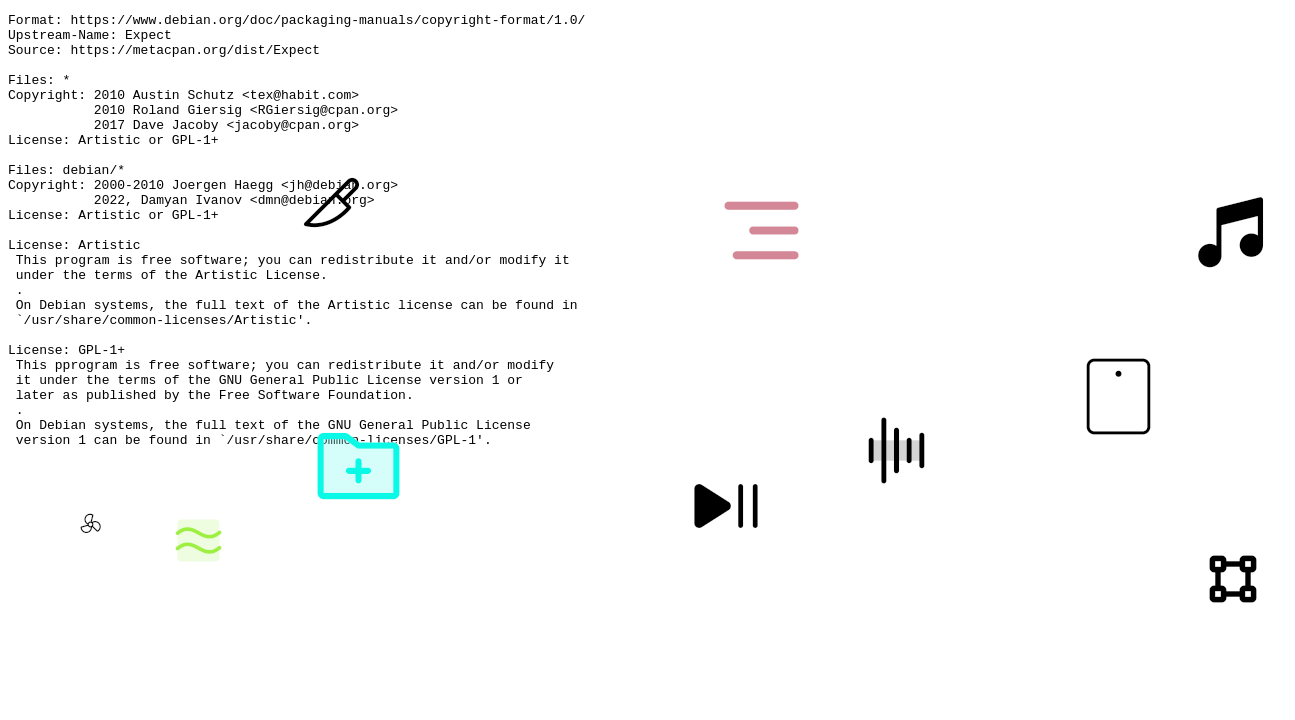 This screenshot has width=1295, height=720. What do you see at coordinates (896, 450) in the screenshot?
I see `audio or sound visualization` at bounding box center [896, 450].